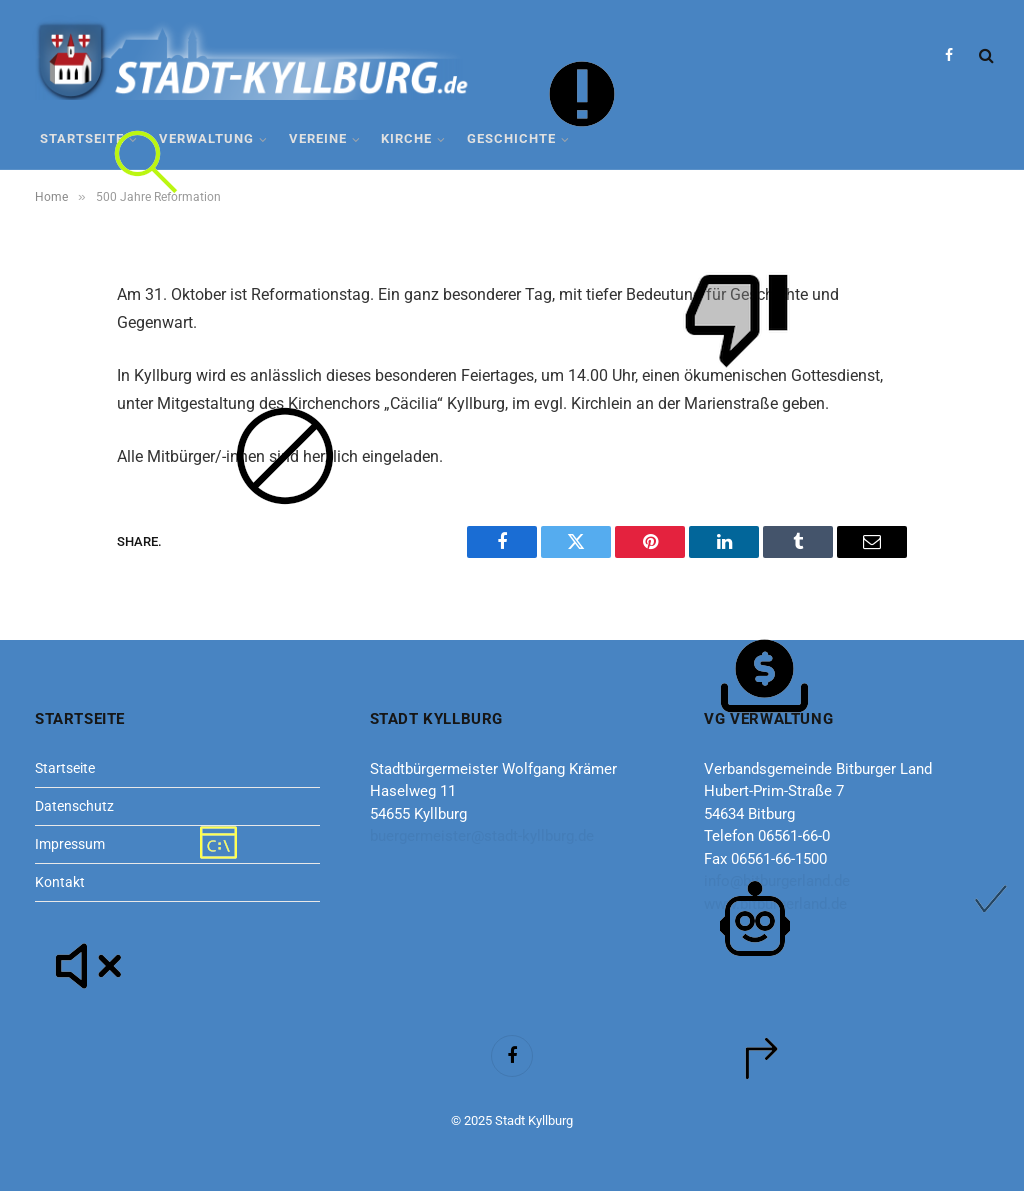  What do you see at coordinates (758, 1058) in the screenshot?
I see `forward or share content` at bounding box center [758, 1058].